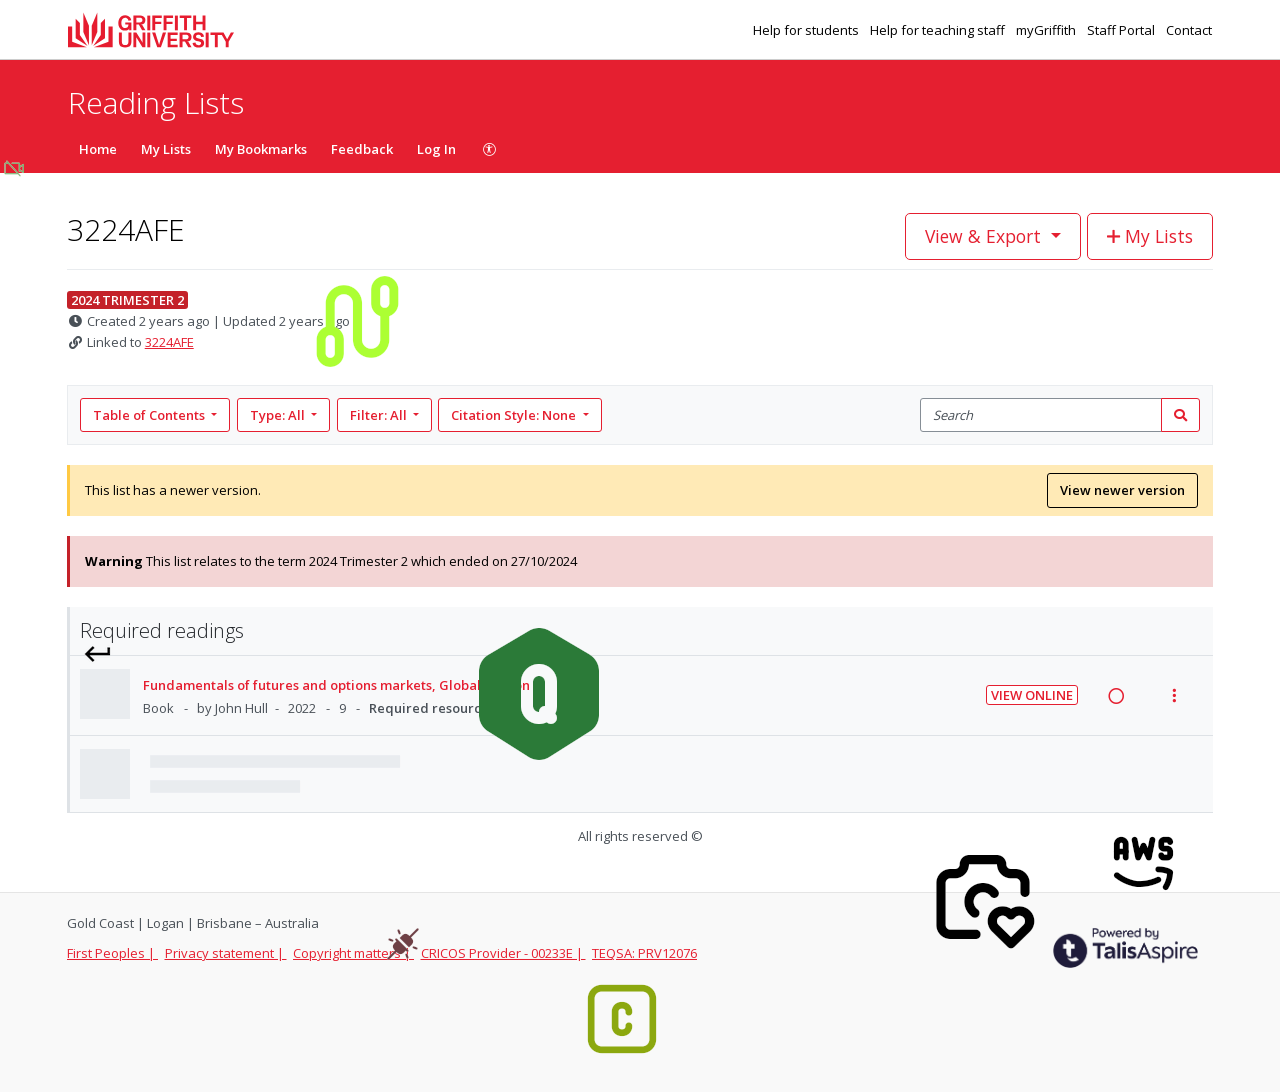 The height and width of the screenshot is (1092, 1280). What do you see at coordinates (13, 168) in the screenshot?
I see `turn off camera or disable video` at bounding box center [13, 168].